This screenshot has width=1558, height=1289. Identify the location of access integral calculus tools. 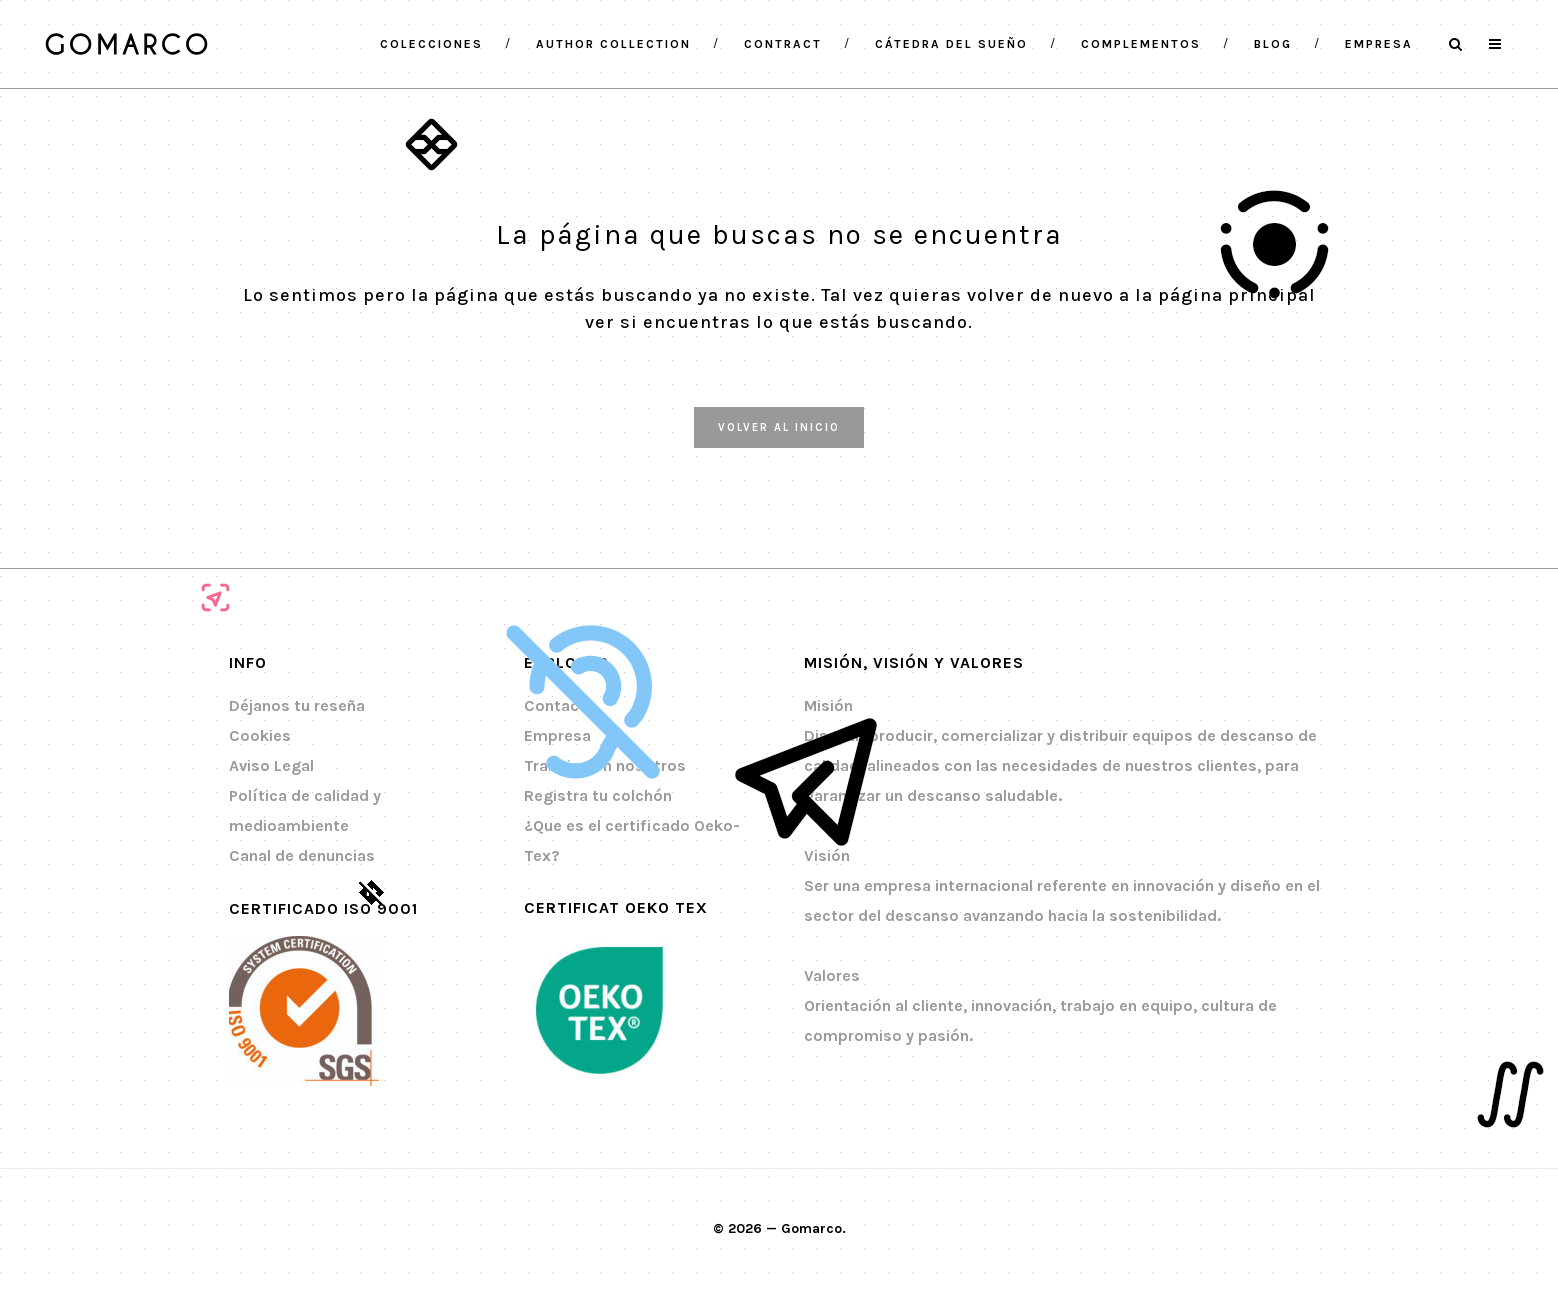
(1510, 1094).